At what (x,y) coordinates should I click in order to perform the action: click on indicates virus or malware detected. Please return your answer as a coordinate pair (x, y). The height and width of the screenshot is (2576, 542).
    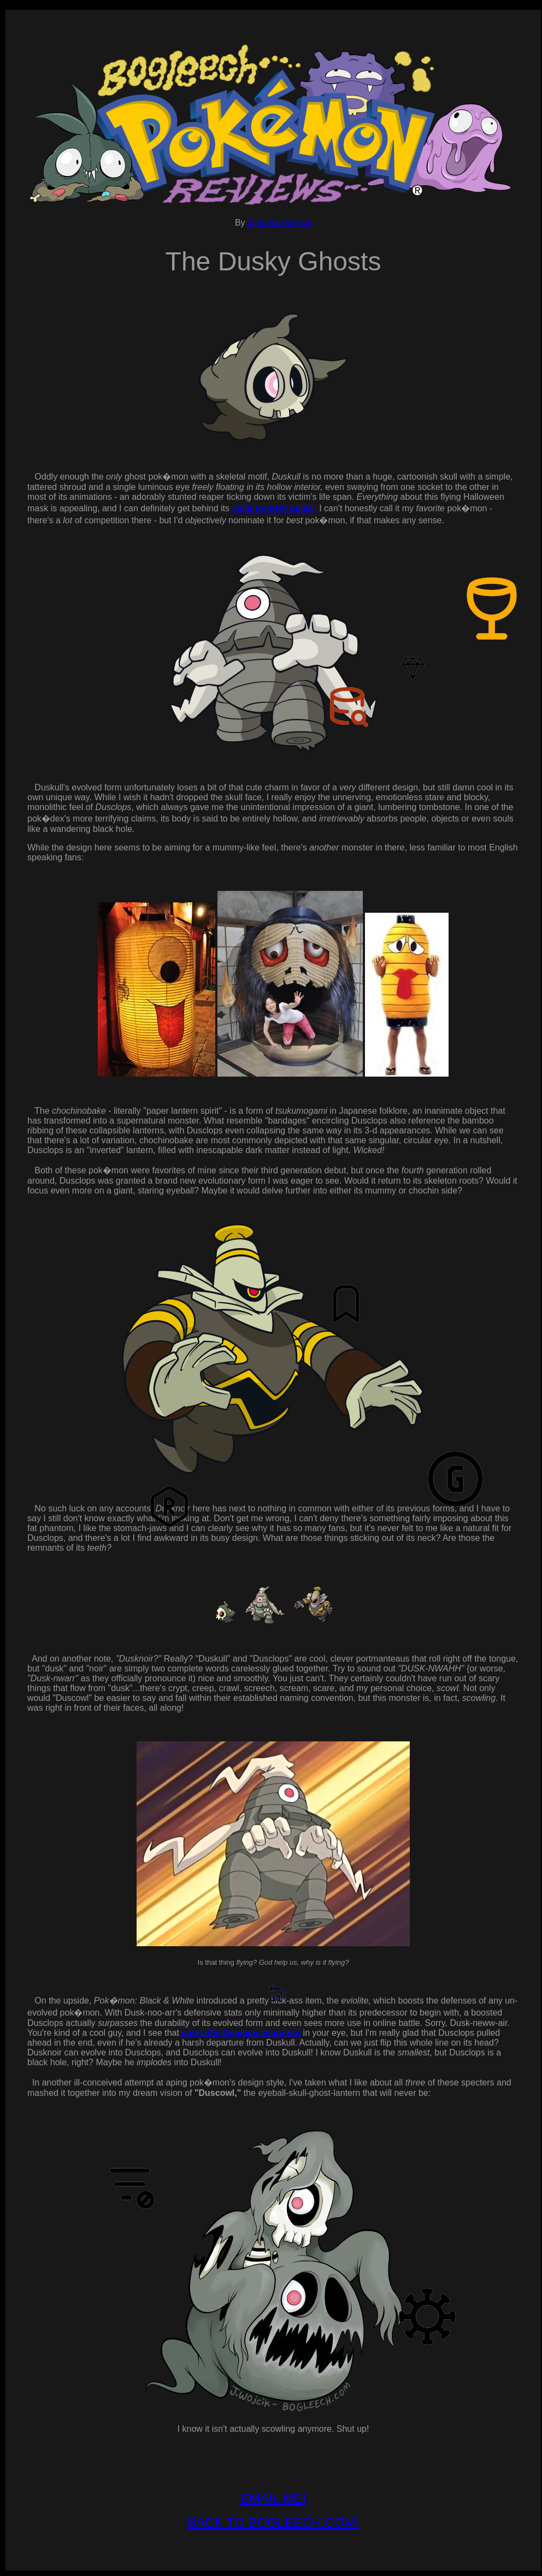
    Looking at the image, I should click on (427, 2317).